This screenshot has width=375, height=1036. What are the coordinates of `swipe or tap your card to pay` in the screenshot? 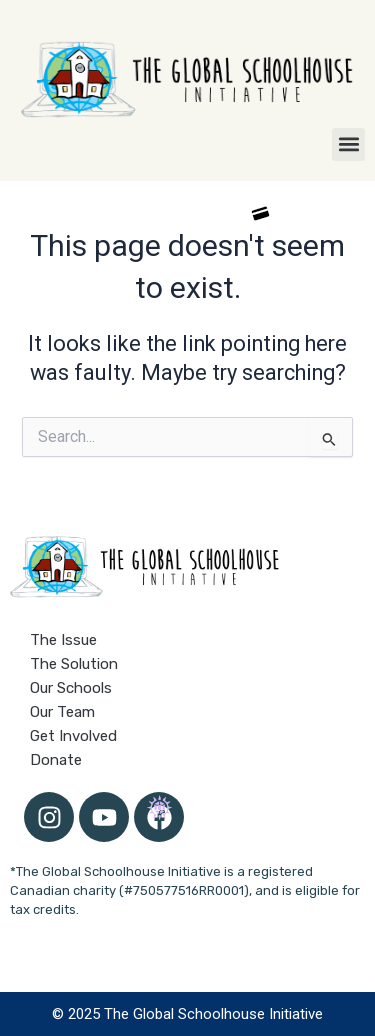 It's located at (260, 213).